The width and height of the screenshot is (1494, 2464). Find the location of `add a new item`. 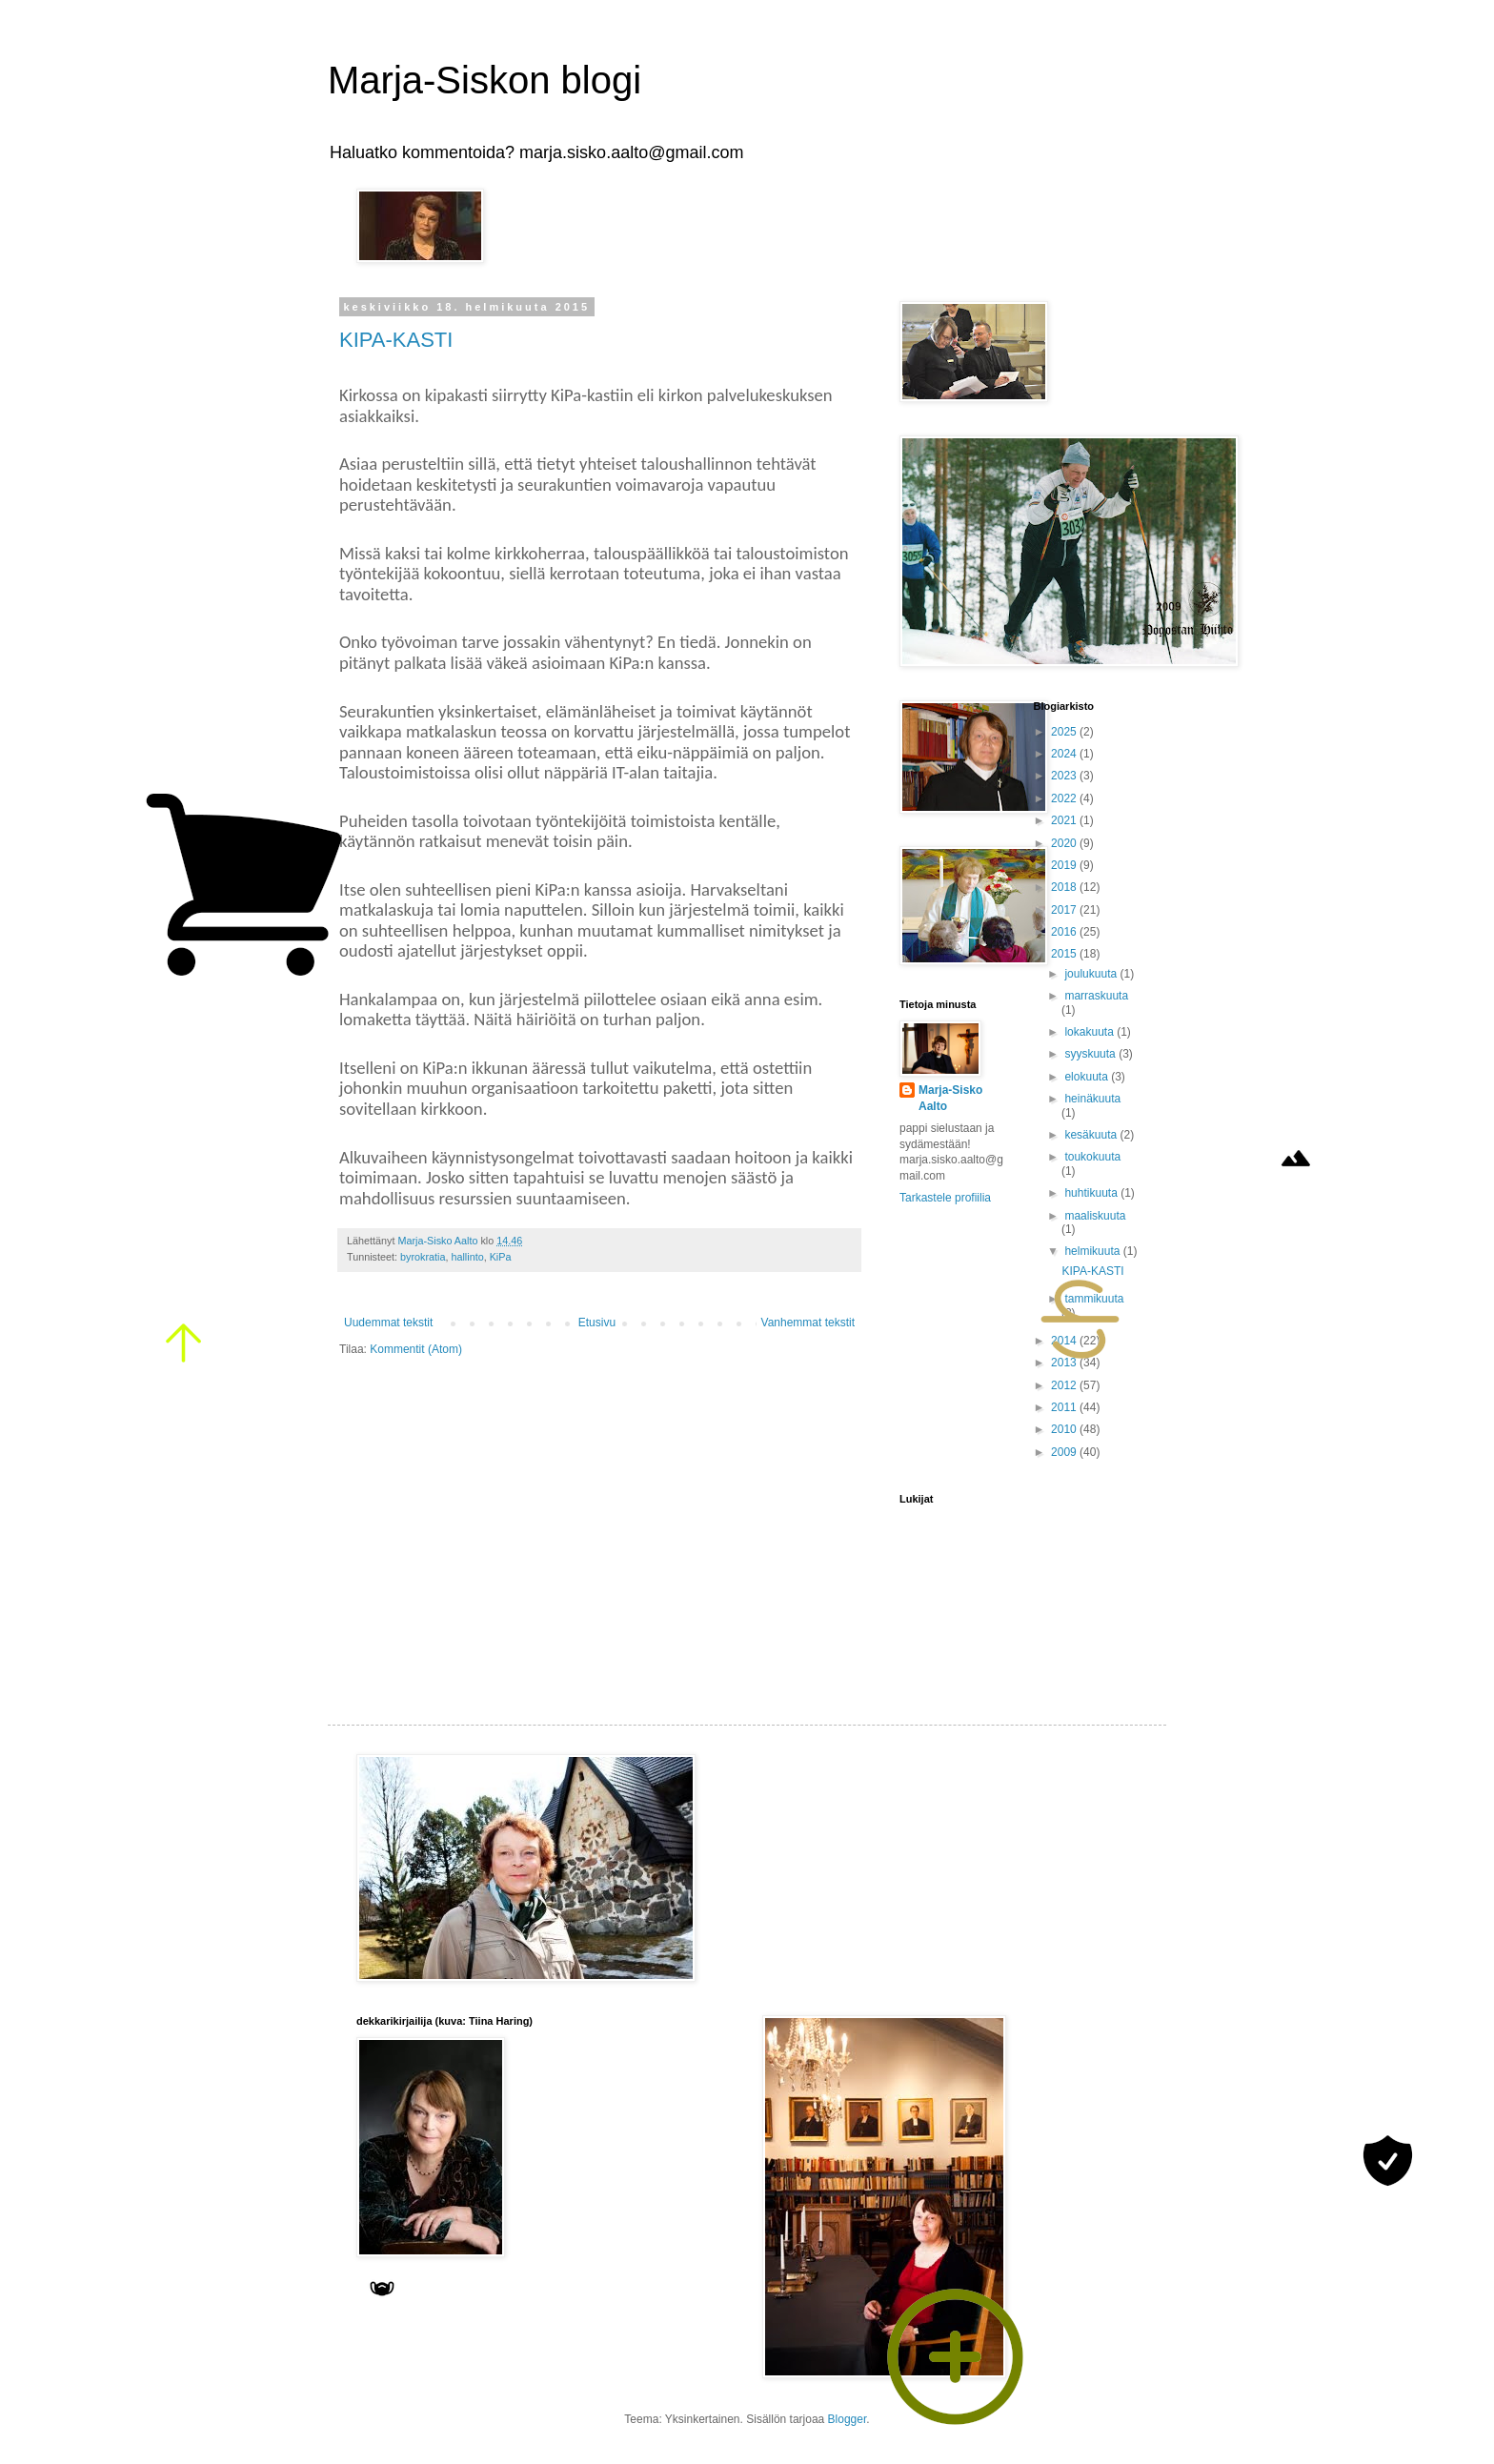

add a new item is located at coordinates (955, 2356).